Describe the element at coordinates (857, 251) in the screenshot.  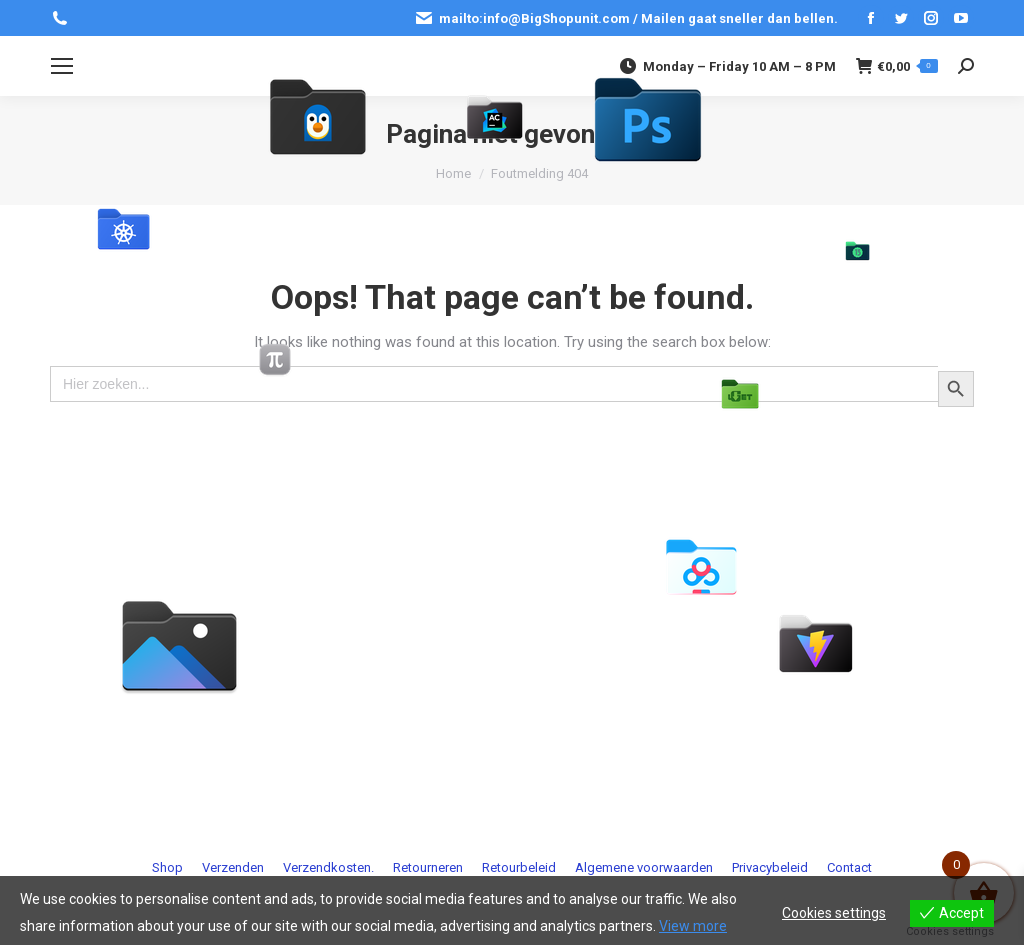
I see `folder containing android 13 related files` at that location.